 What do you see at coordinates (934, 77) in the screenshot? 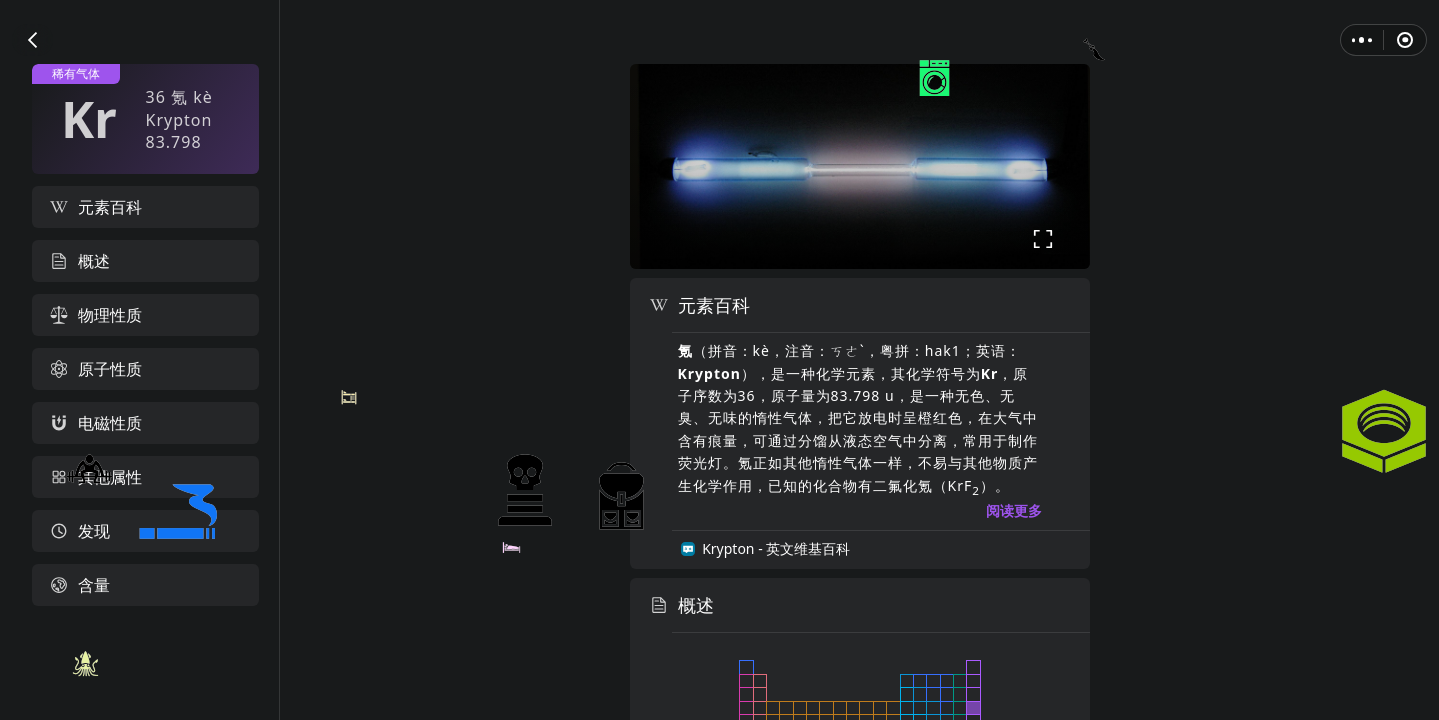
I see `access laundry or appliance controls` at bounding box center [934, 77].